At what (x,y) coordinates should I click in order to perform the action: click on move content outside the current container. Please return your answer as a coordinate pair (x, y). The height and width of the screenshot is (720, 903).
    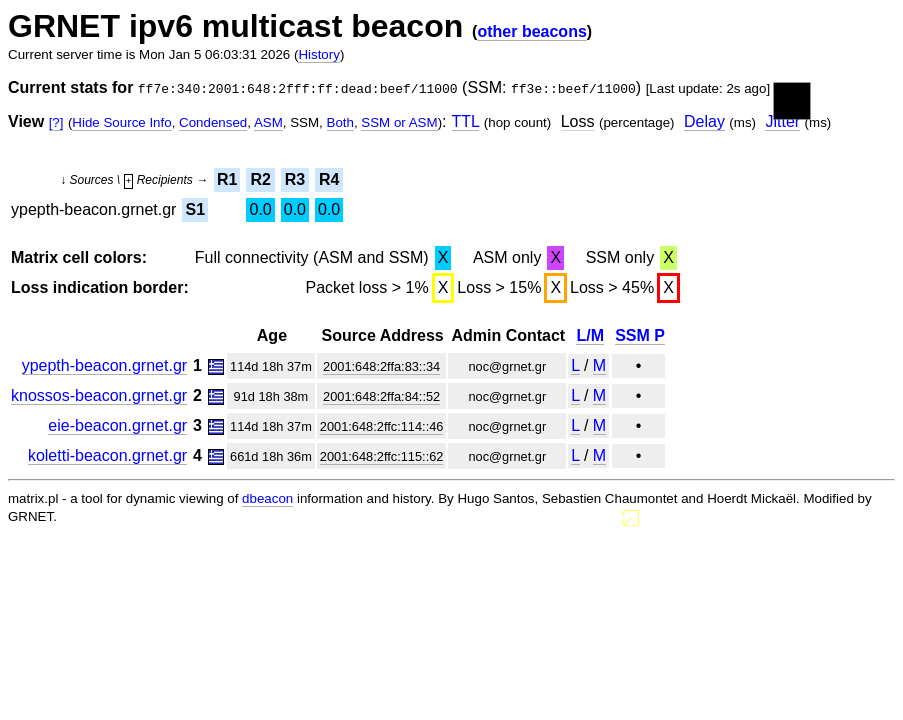
    Looking at the image, I should click on (631, 518).